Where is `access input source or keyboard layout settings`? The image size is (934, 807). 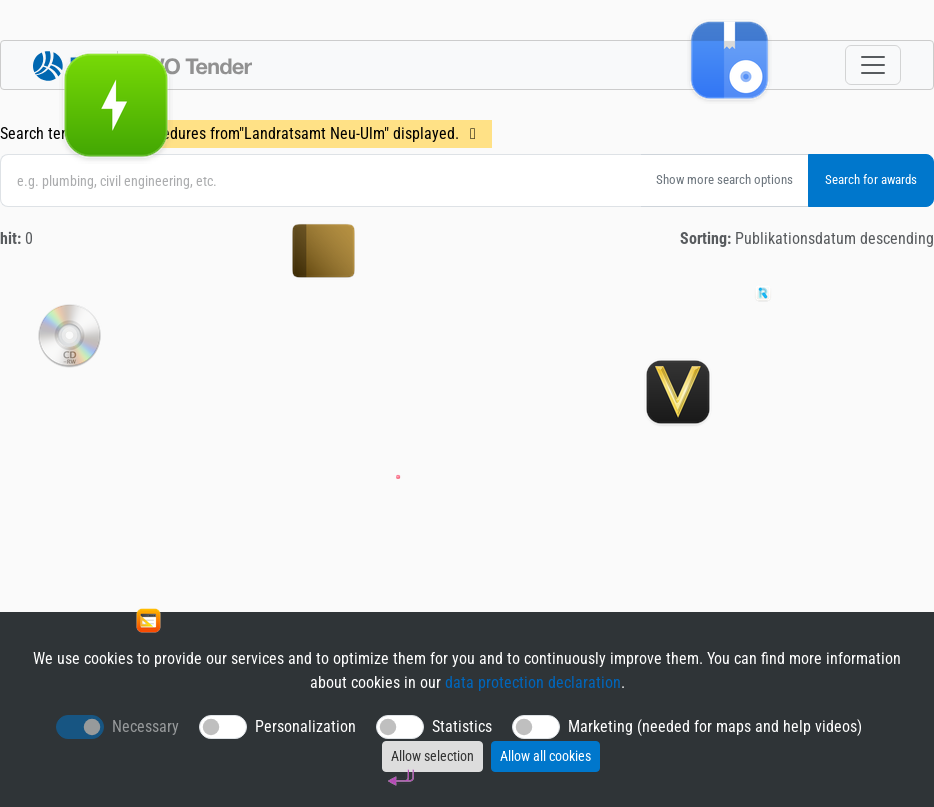
access input source or keyboard layout settings is located at coordinates (729, 61).